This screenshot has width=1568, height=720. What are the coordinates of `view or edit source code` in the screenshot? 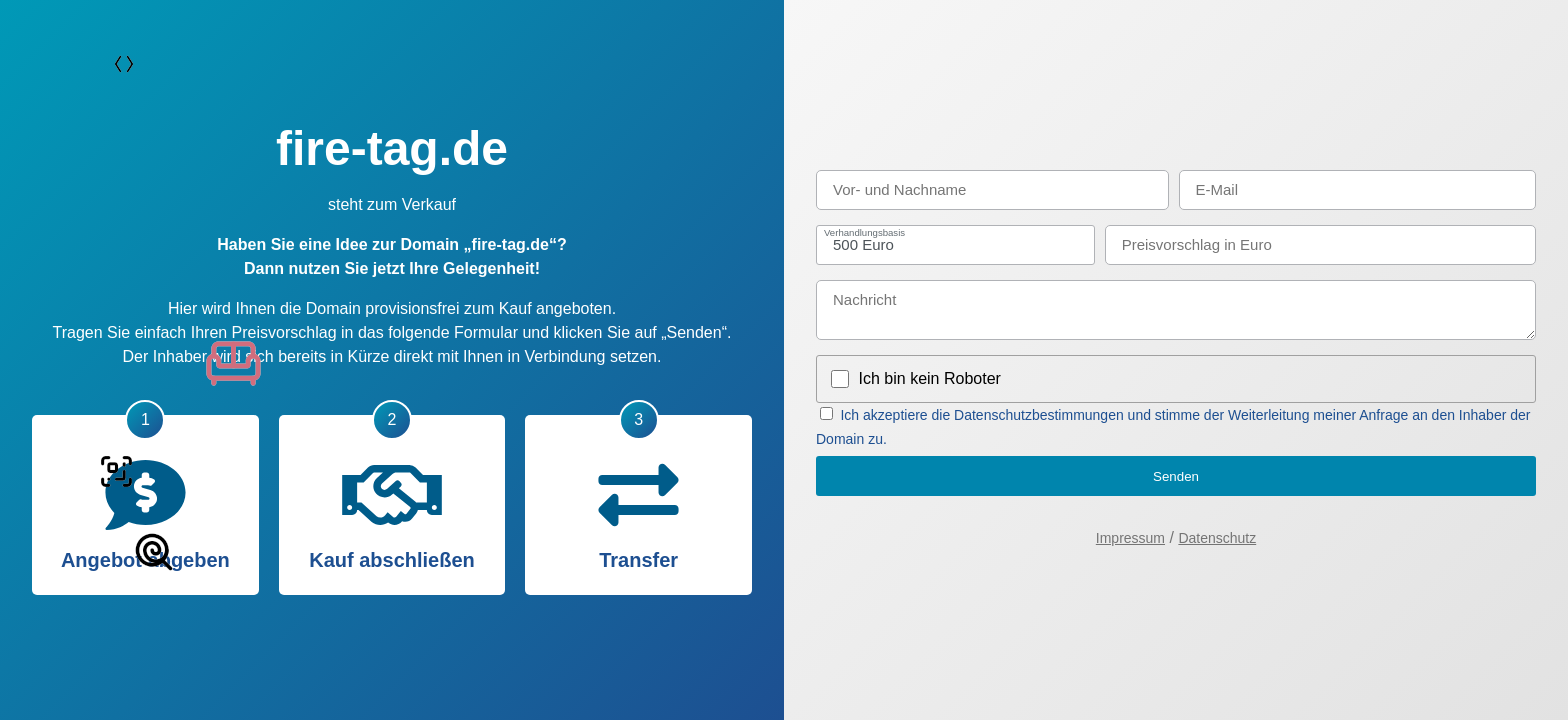 It's located at (124, 64).